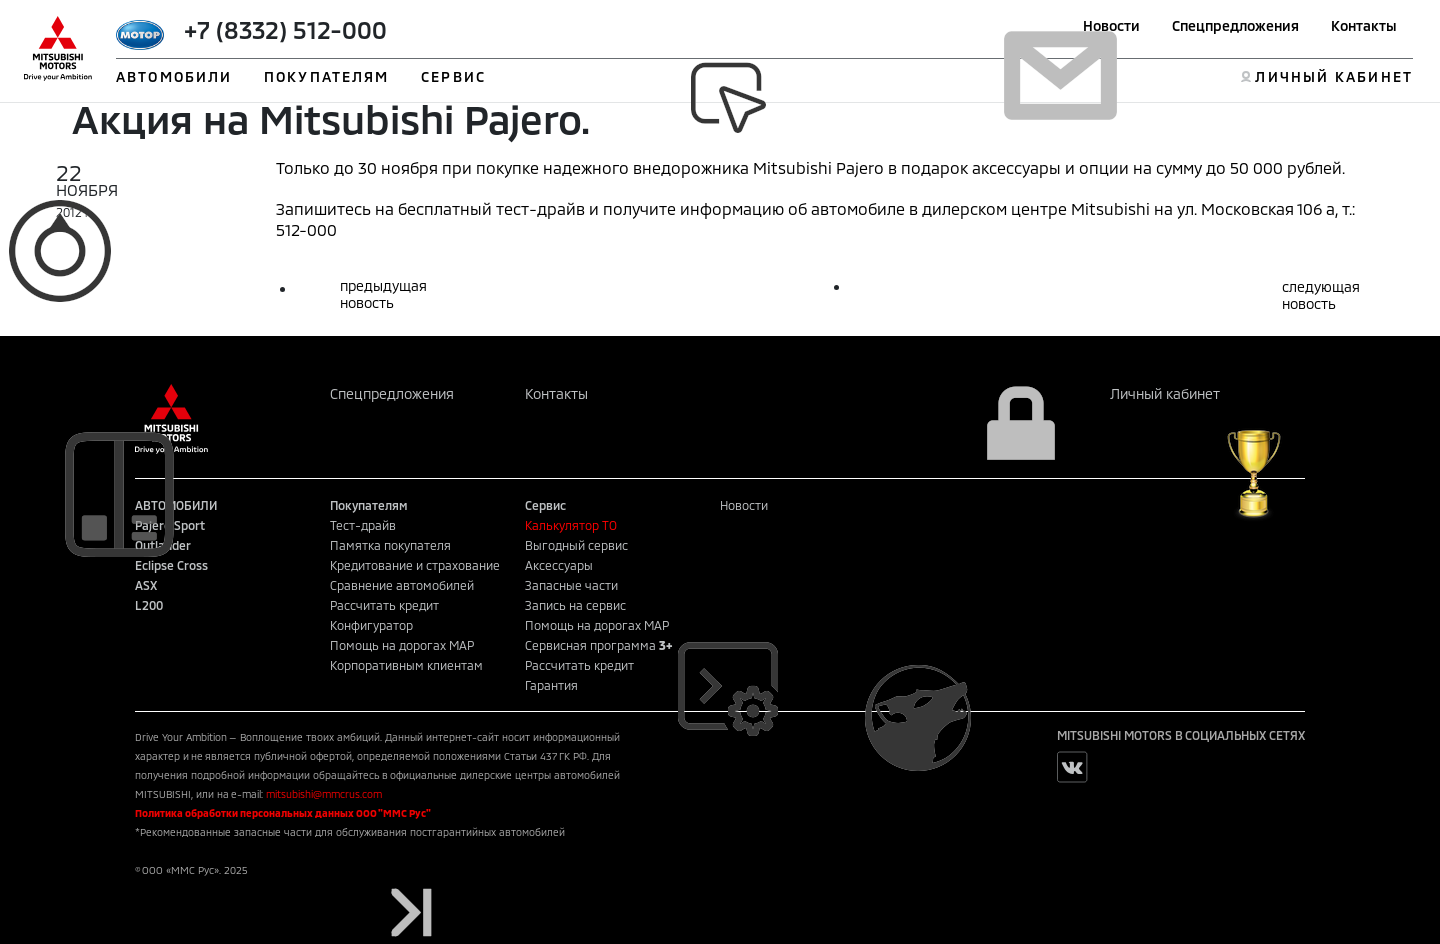 Image resolution: width=1440 pixels, height=944 pixels. What do you see at coordinates (918, 718) in the screenshot?
I see `open amarok music player` at bounding box center [918, 718].